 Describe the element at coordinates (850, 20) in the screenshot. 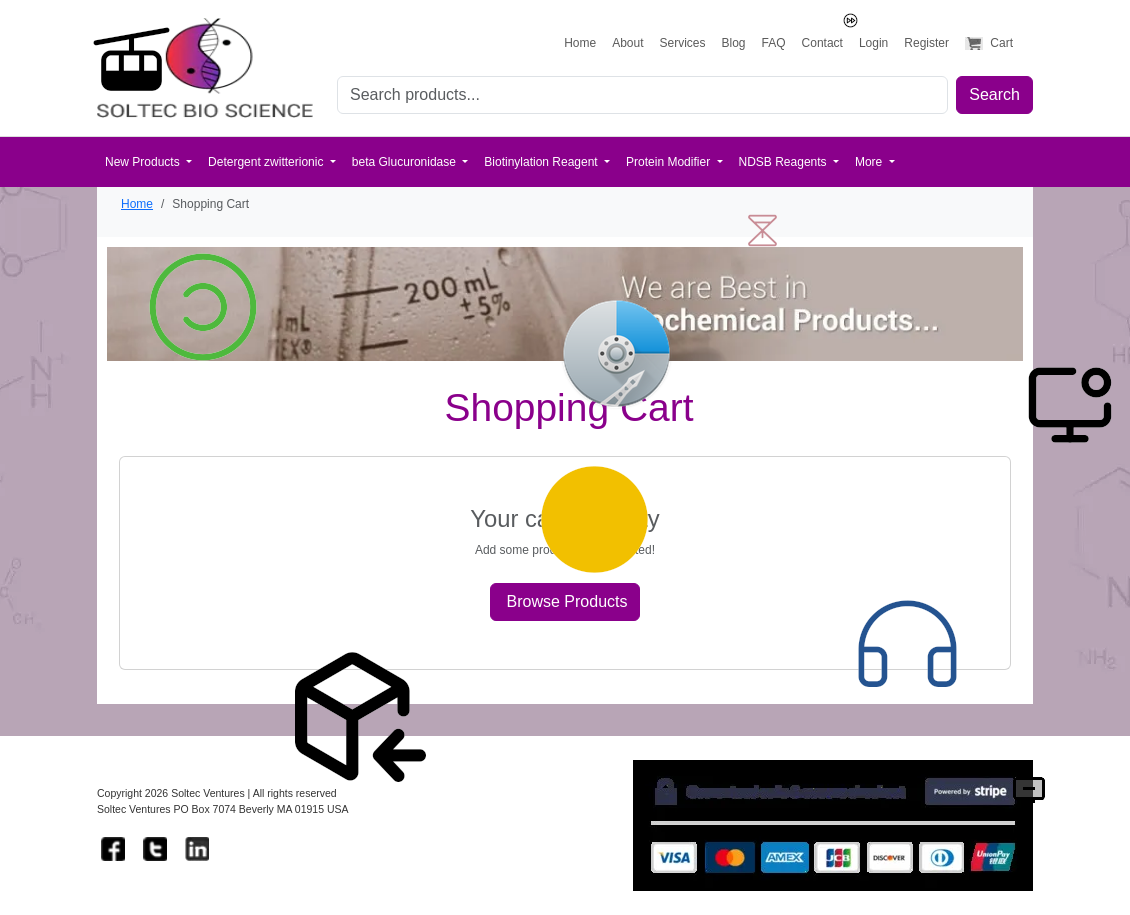

I see `skip forward in media playback` at that location.